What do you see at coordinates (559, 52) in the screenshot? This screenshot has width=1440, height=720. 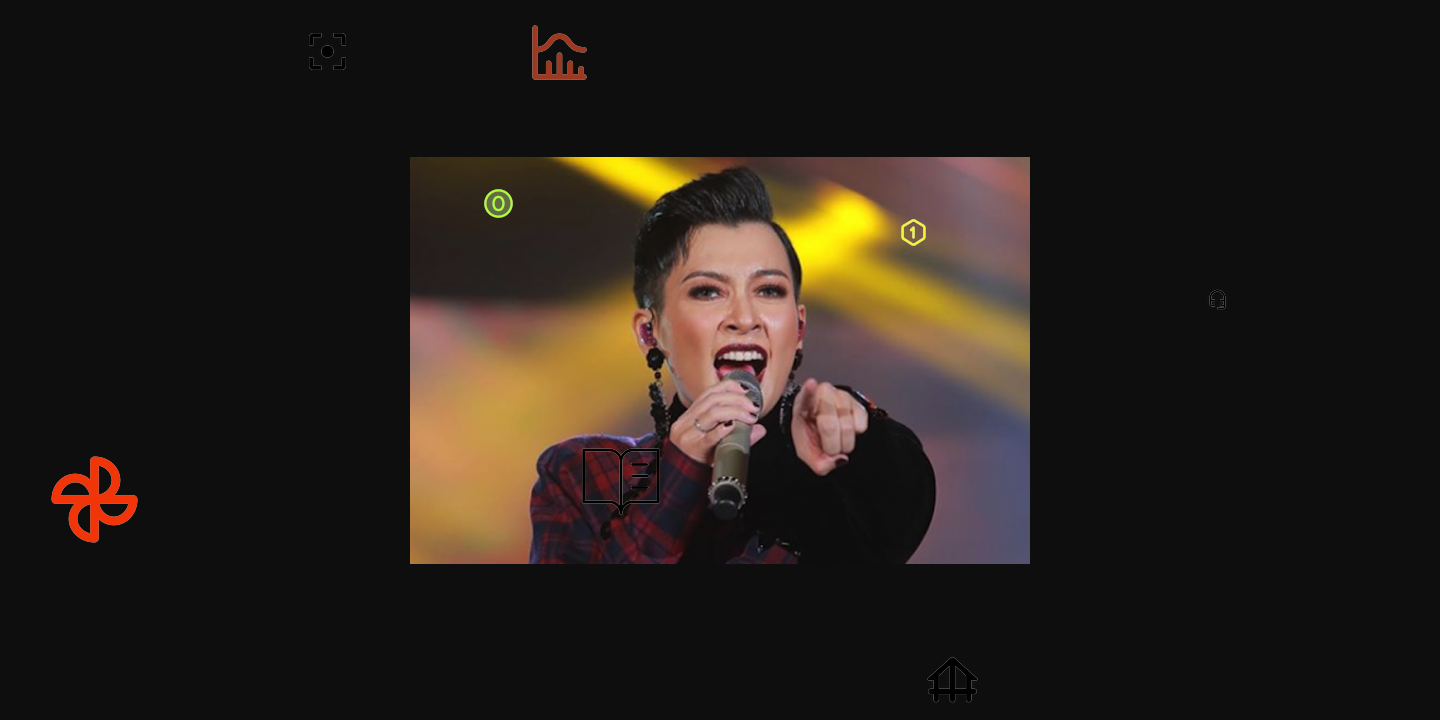 I see `view histogram or distribution chart` at bounding box center [559, 52].